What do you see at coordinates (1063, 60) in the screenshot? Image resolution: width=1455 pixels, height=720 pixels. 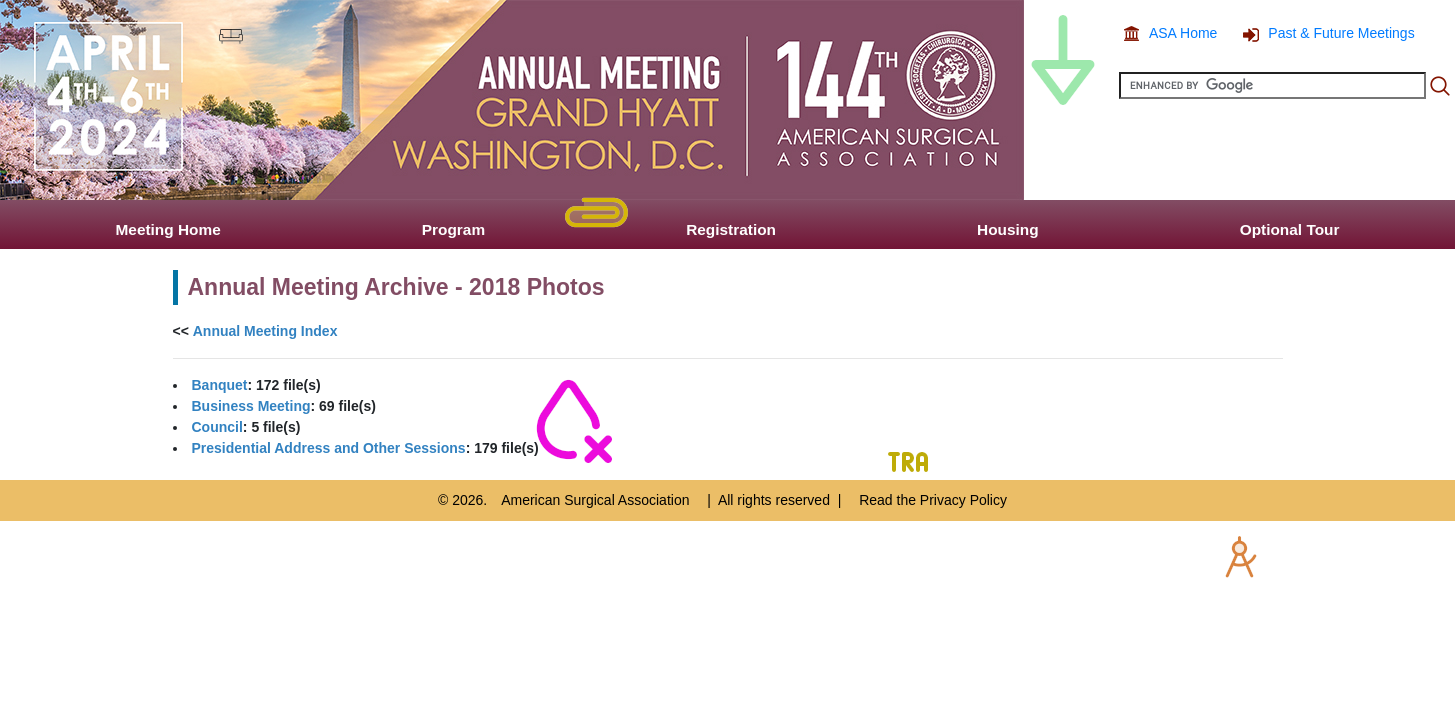 I see `indicates digital ground connection in circuit diagrams` at bounding box center [1063, 60].